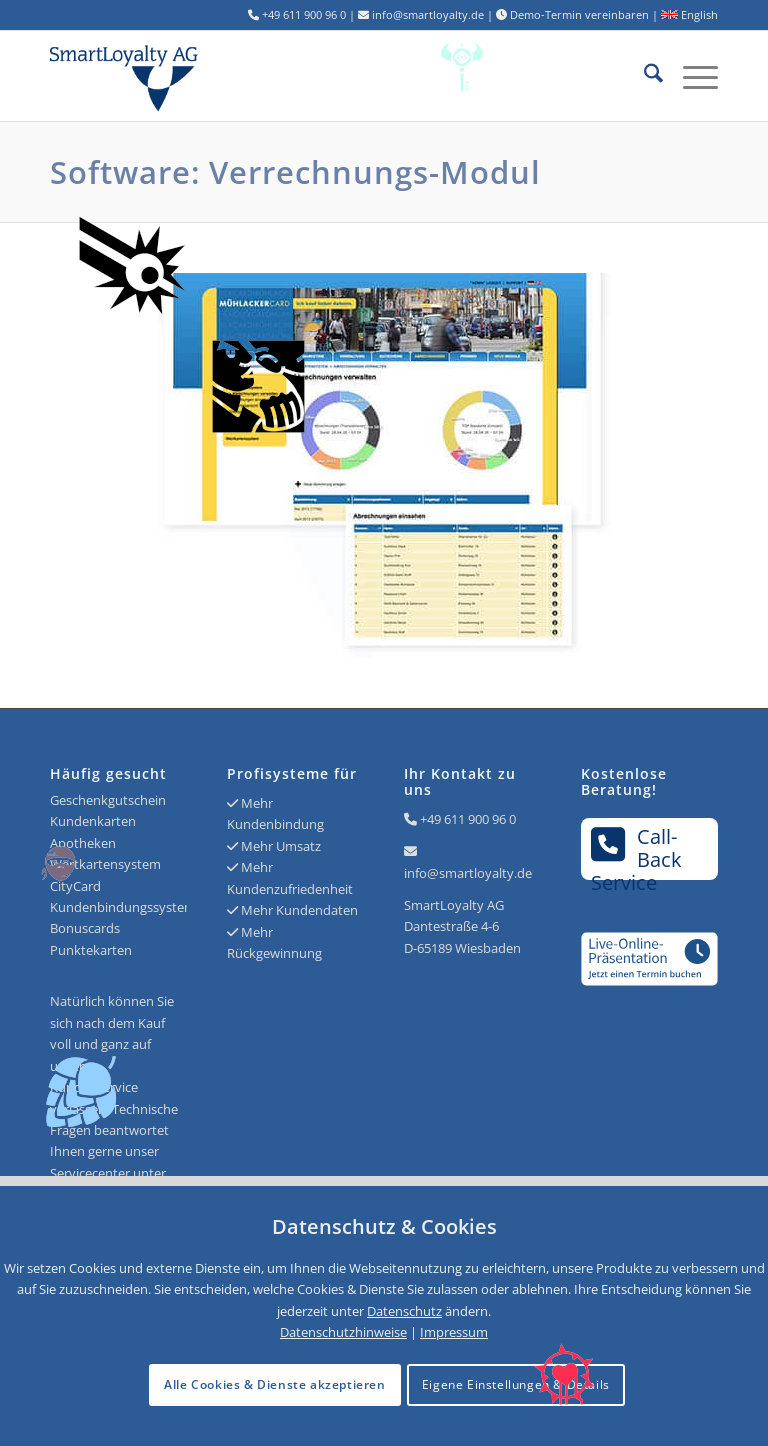 The height and width of the screenshot is (1446, 768). What do you see at coordinates (132, 262) in the screenshot?
I see `indicates precision aiming or targeting mode` at bounding box center [132, 262].